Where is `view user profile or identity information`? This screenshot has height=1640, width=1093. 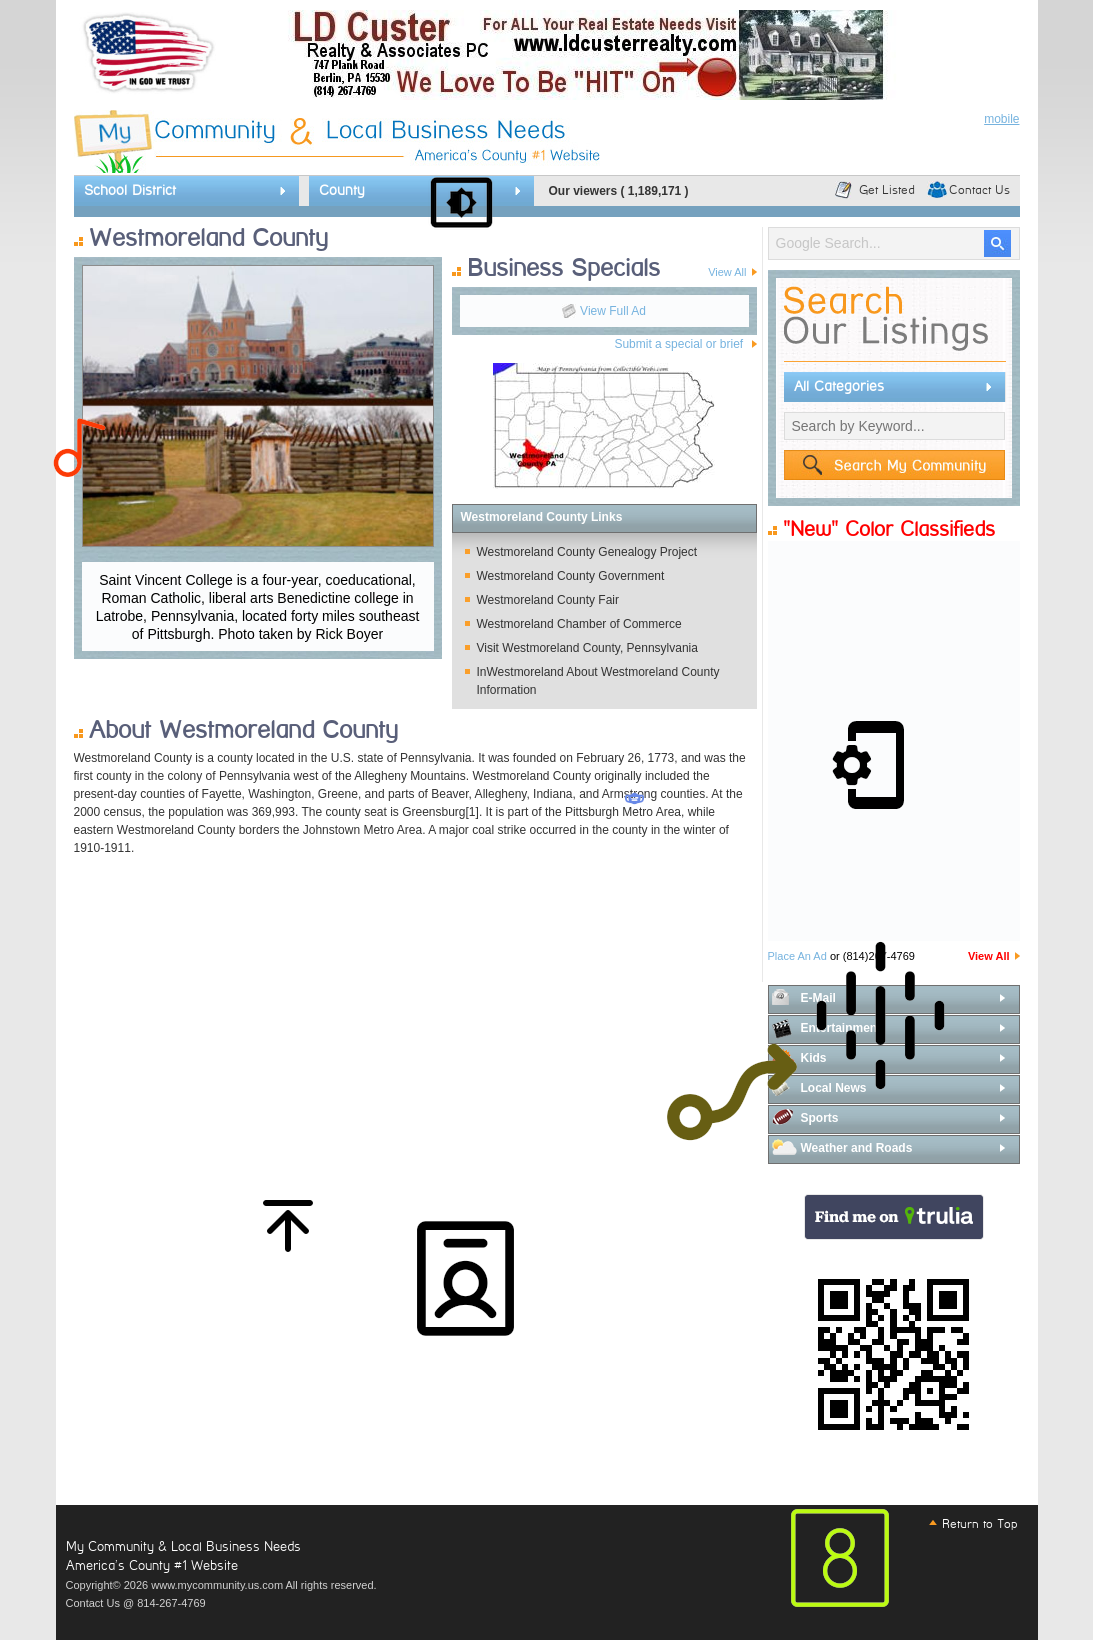
view user profile or identity information is located at coordinates (465, 1278).